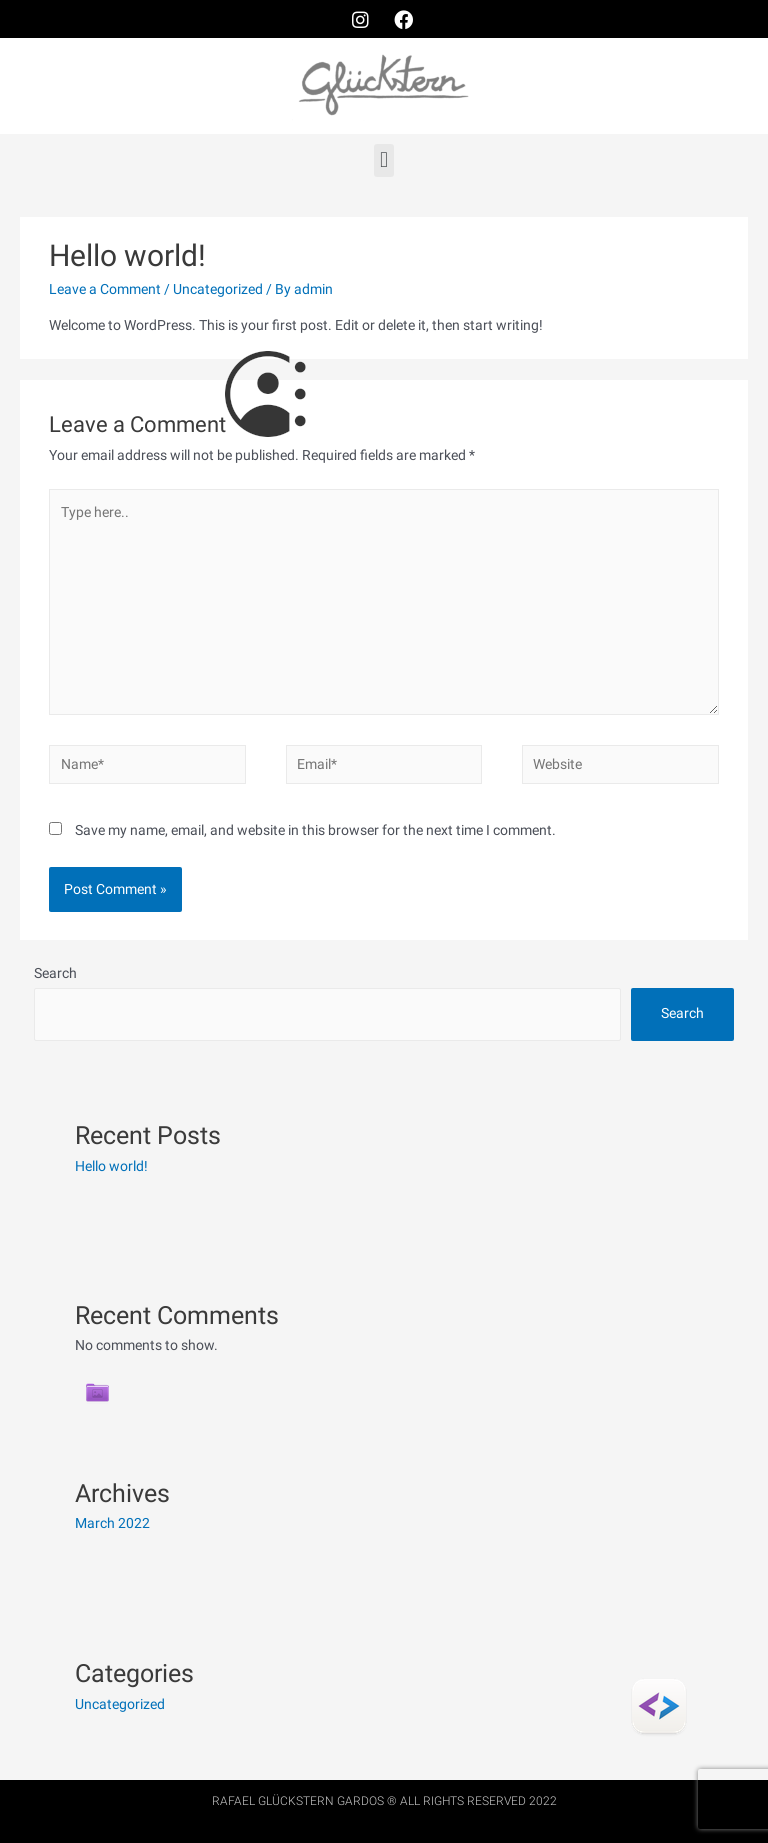 Image resolution: width=768 pixels, height=1843 pixels. What do you see at coordinates (97, 1392) in the screenshot?
I see `open your images folder` at bounding box center [97, 1392].